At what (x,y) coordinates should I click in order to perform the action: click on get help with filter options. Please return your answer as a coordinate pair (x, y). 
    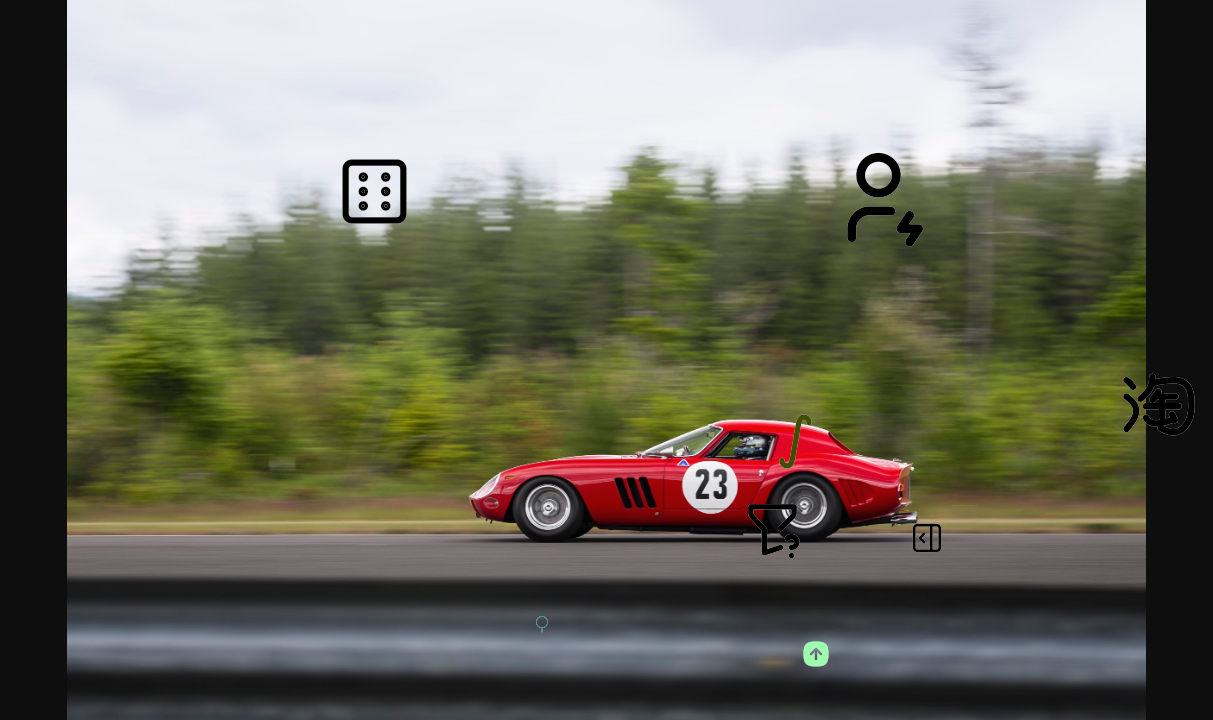
    Looking at the image, I should click on (772, 528).